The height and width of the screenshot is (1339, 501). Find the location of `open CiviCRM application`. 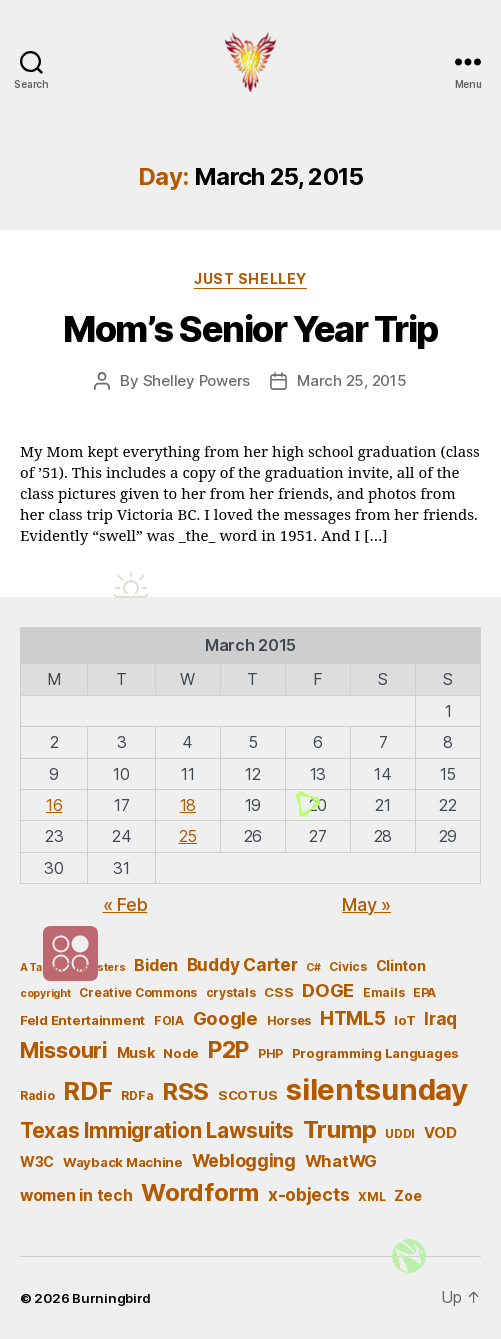

open CiviCRM application is located at coordinates (308, 804).